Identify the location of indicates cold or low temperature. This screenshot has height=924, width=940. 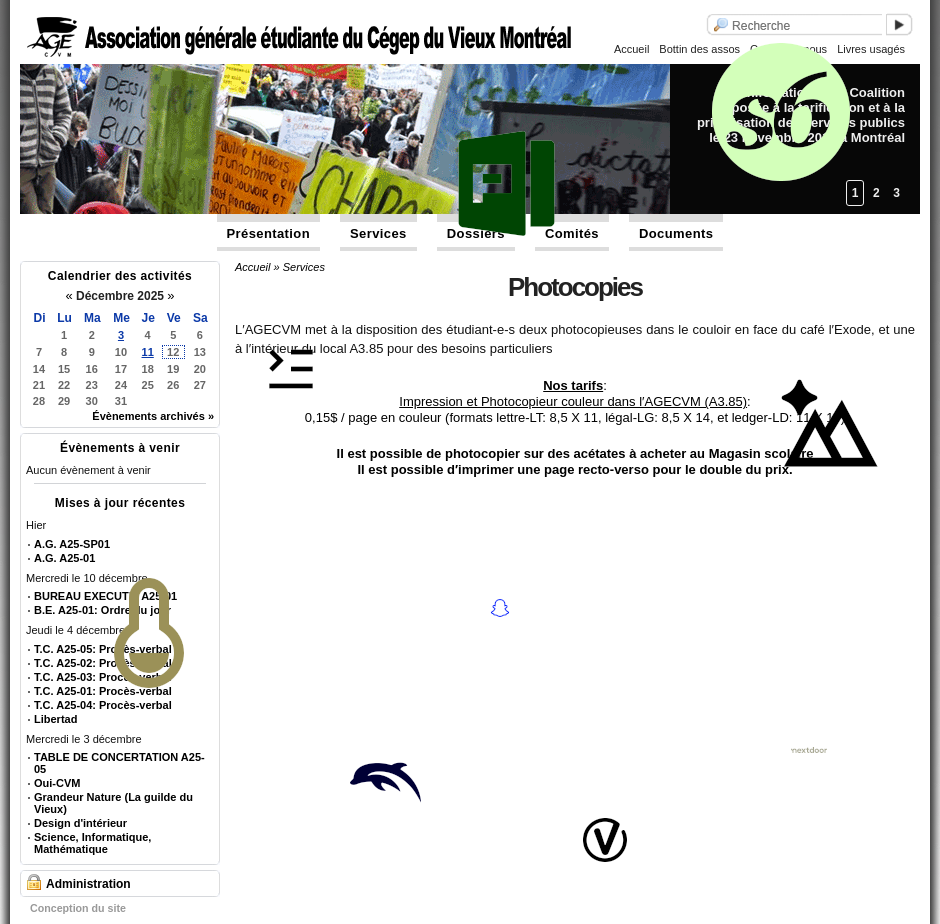
(149, 633).